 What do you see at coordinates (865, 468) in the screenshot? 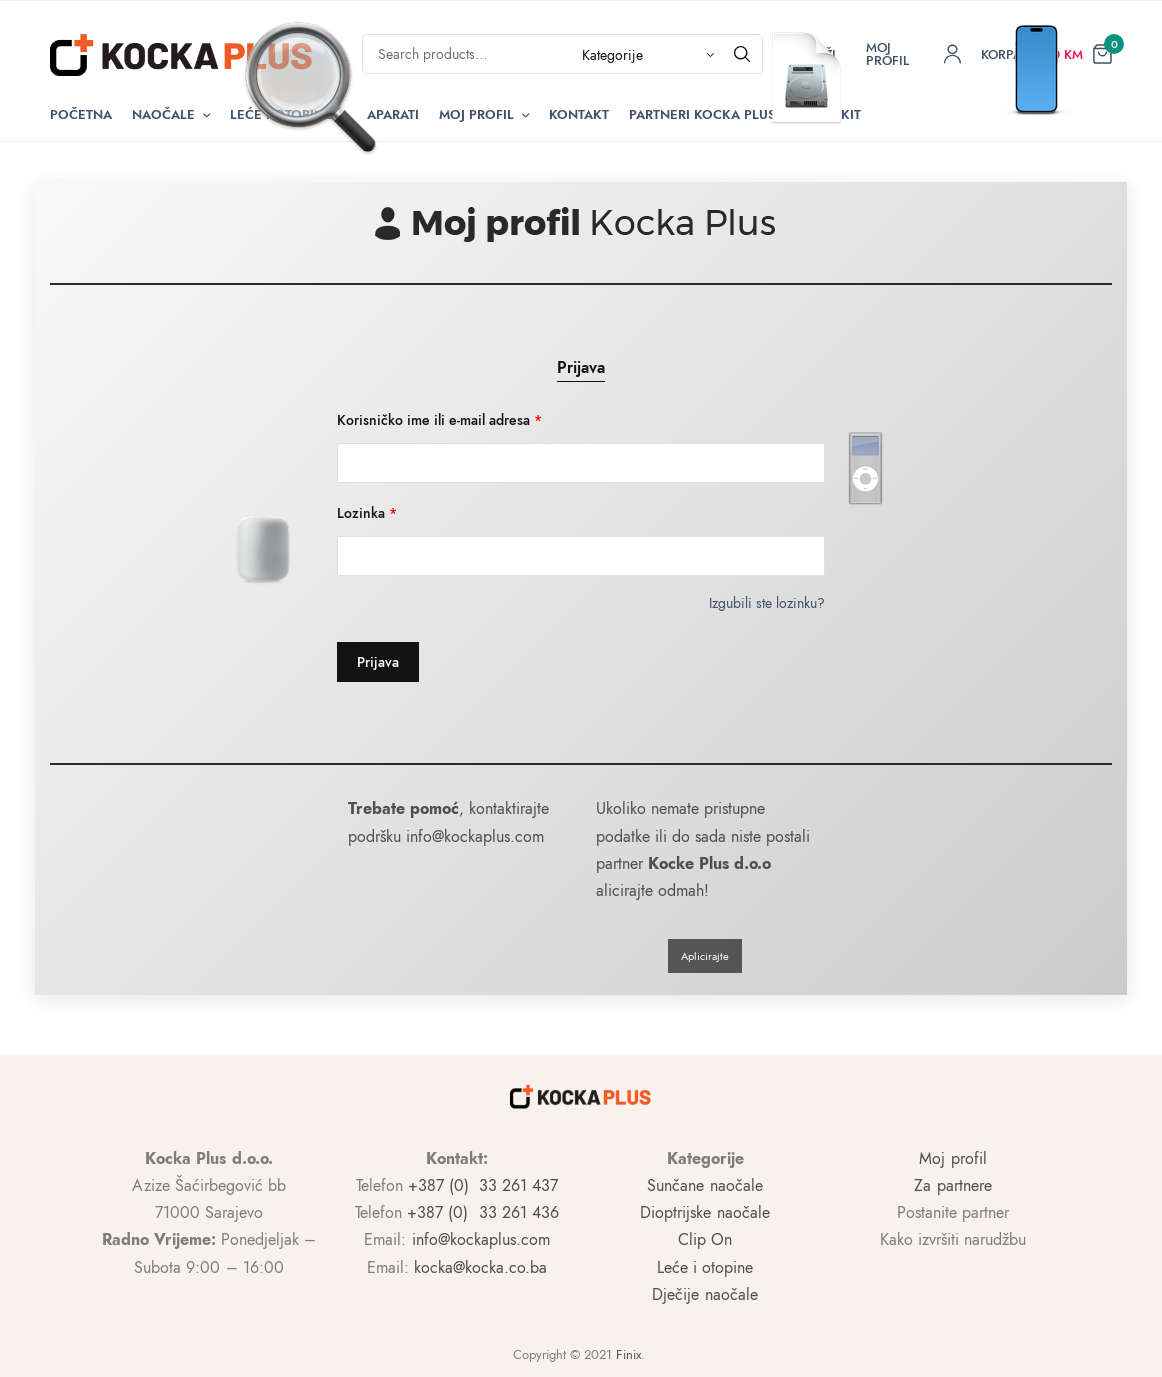
I see `iPod nano device connected` at bounding box center [865, 468].